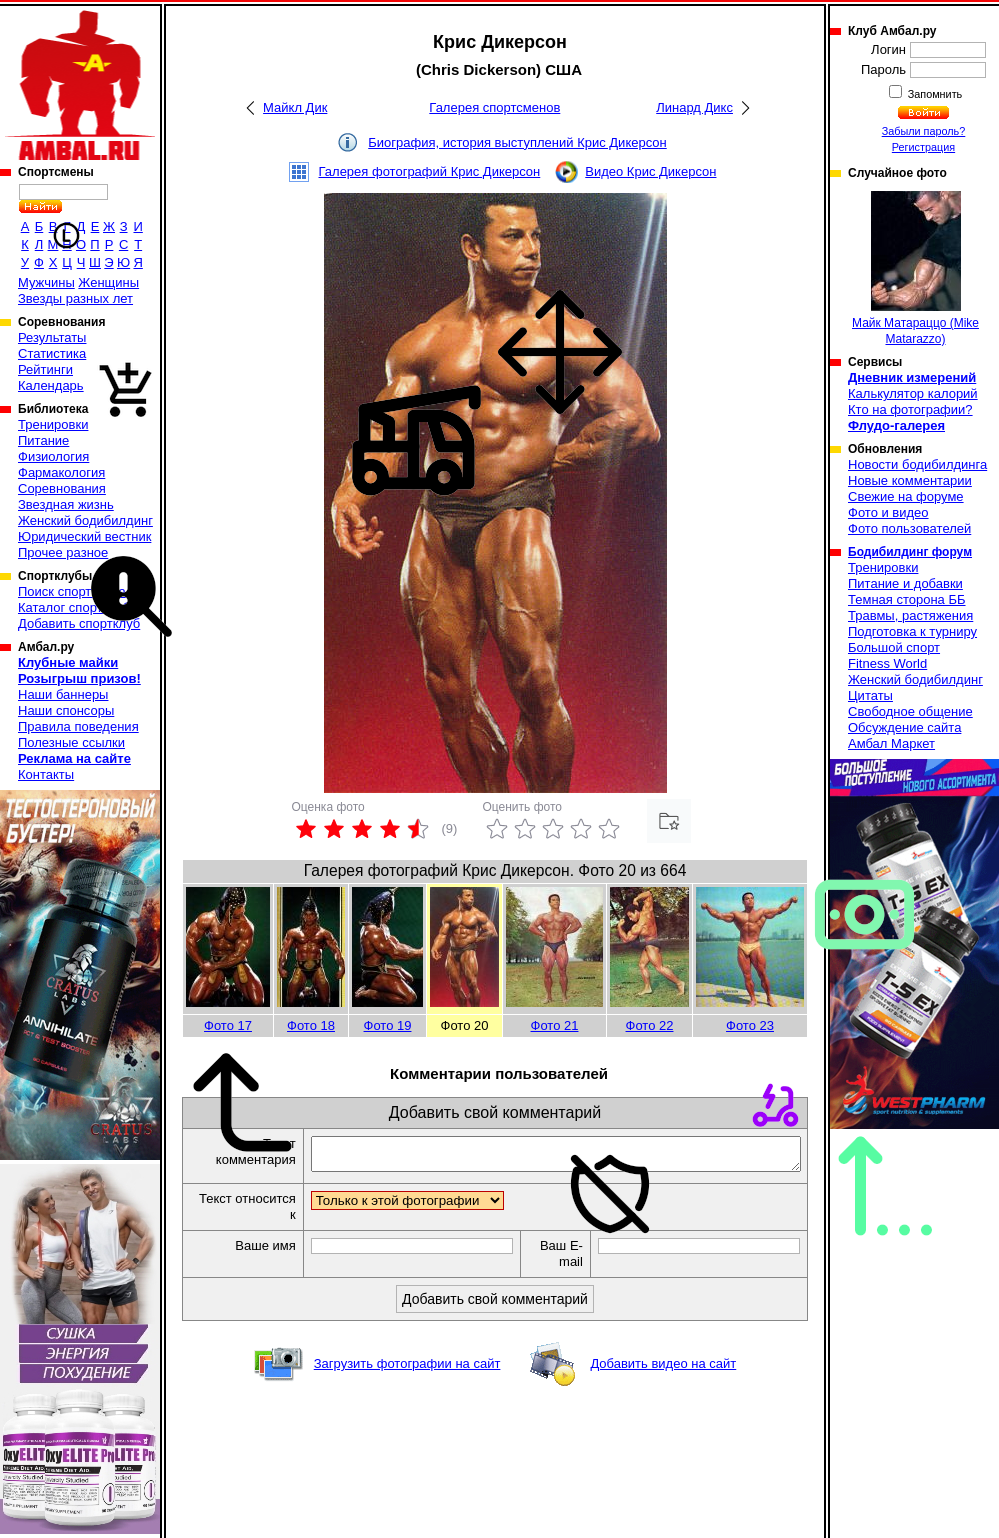 The height and width of the screenshot is (1538, 999). Describe the element at coordinates (66, 235) in the screenshot. I see `indicates a "large" size option` at that location.